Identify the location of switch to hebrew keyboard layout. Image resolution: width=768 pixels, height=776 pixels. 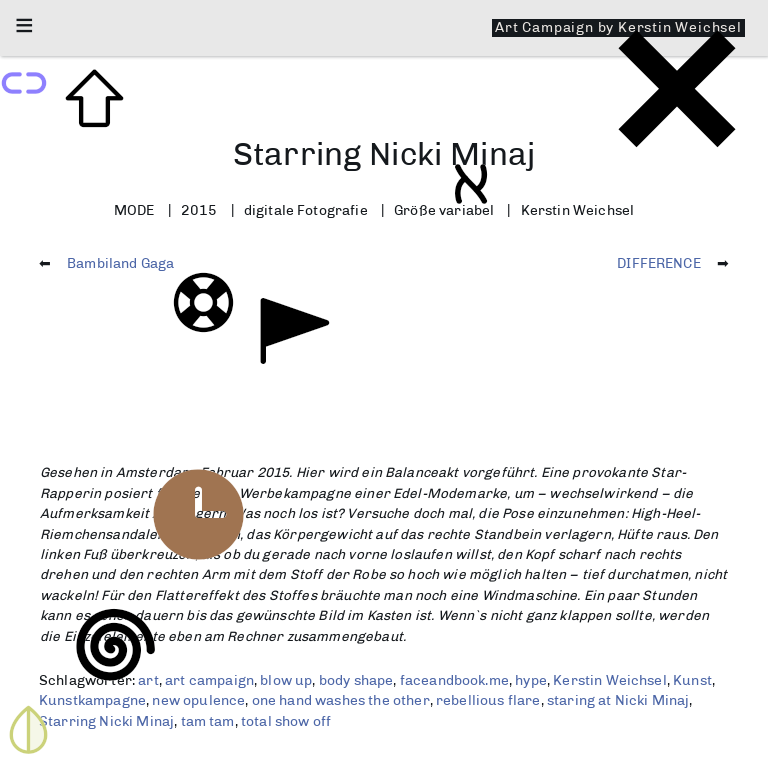
(472, 184).